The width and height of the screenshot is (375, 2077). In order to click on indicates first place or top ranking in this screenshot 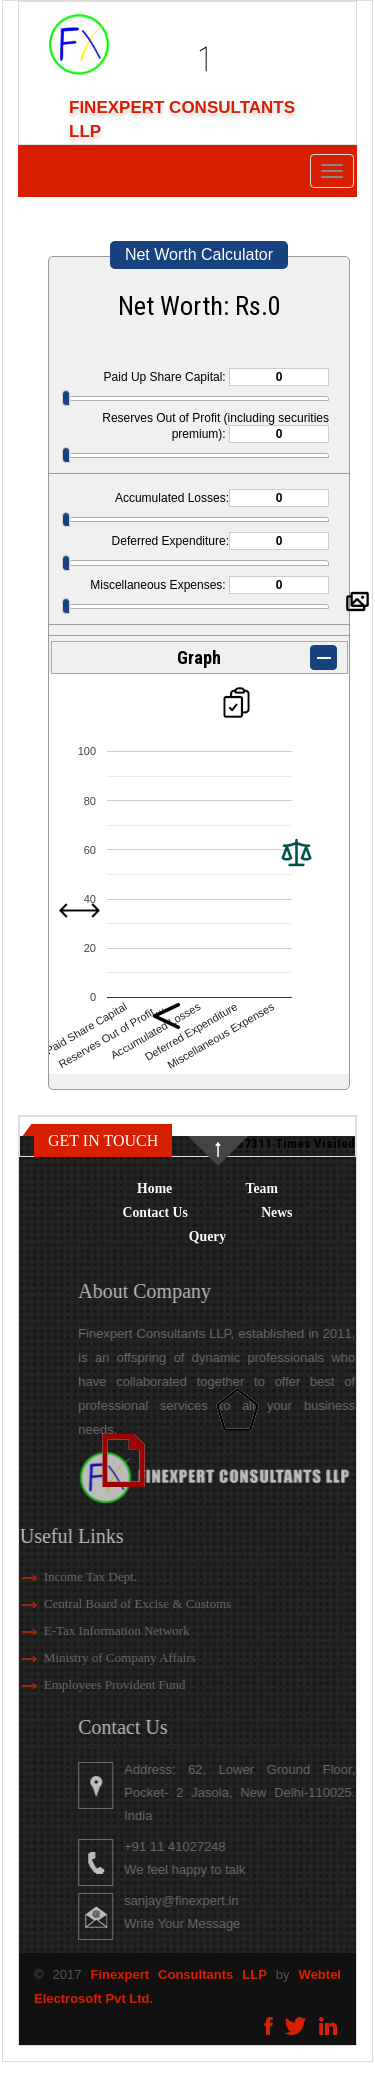, I will do `click(205, 59)`.